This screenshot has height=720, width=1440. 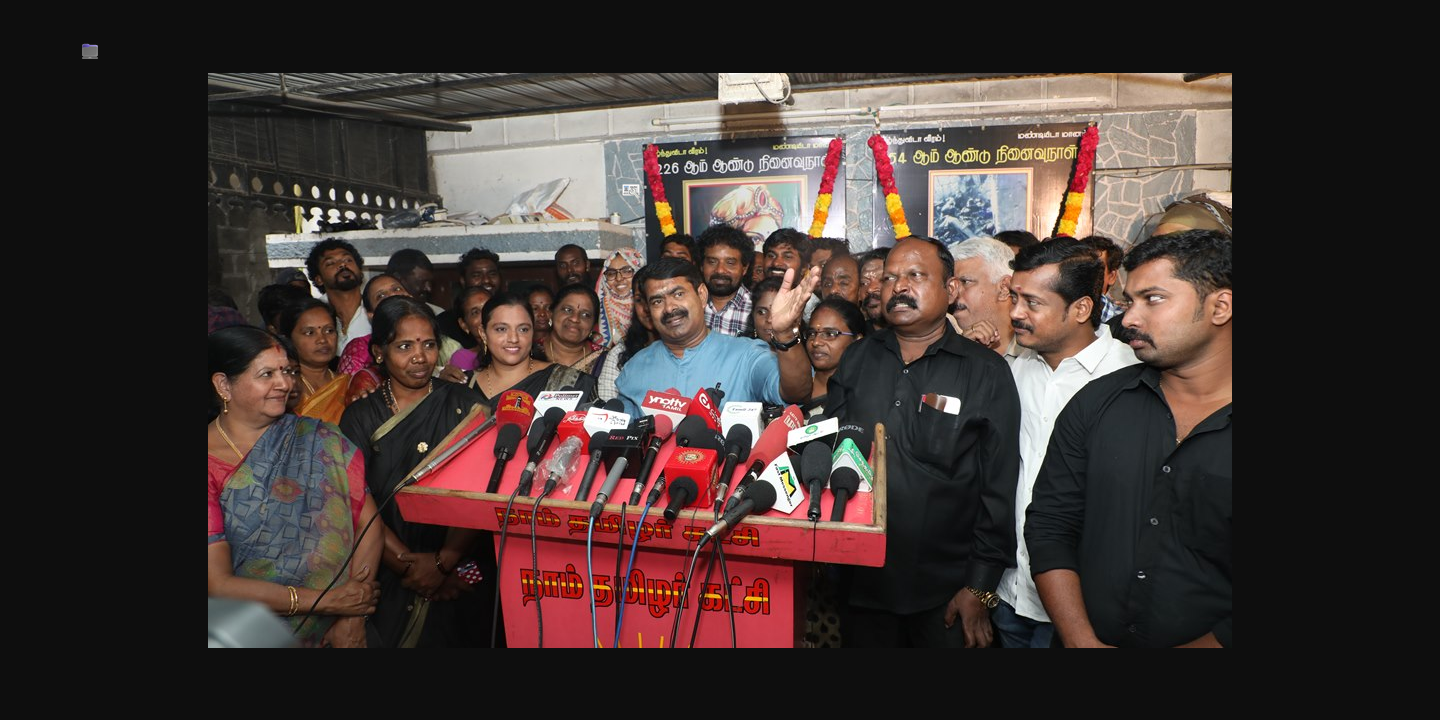 What do you see at coordinates (90, 51) in the screenshot?
I see `access files stored on a remote server or network location` at bounding box center [90, 51].